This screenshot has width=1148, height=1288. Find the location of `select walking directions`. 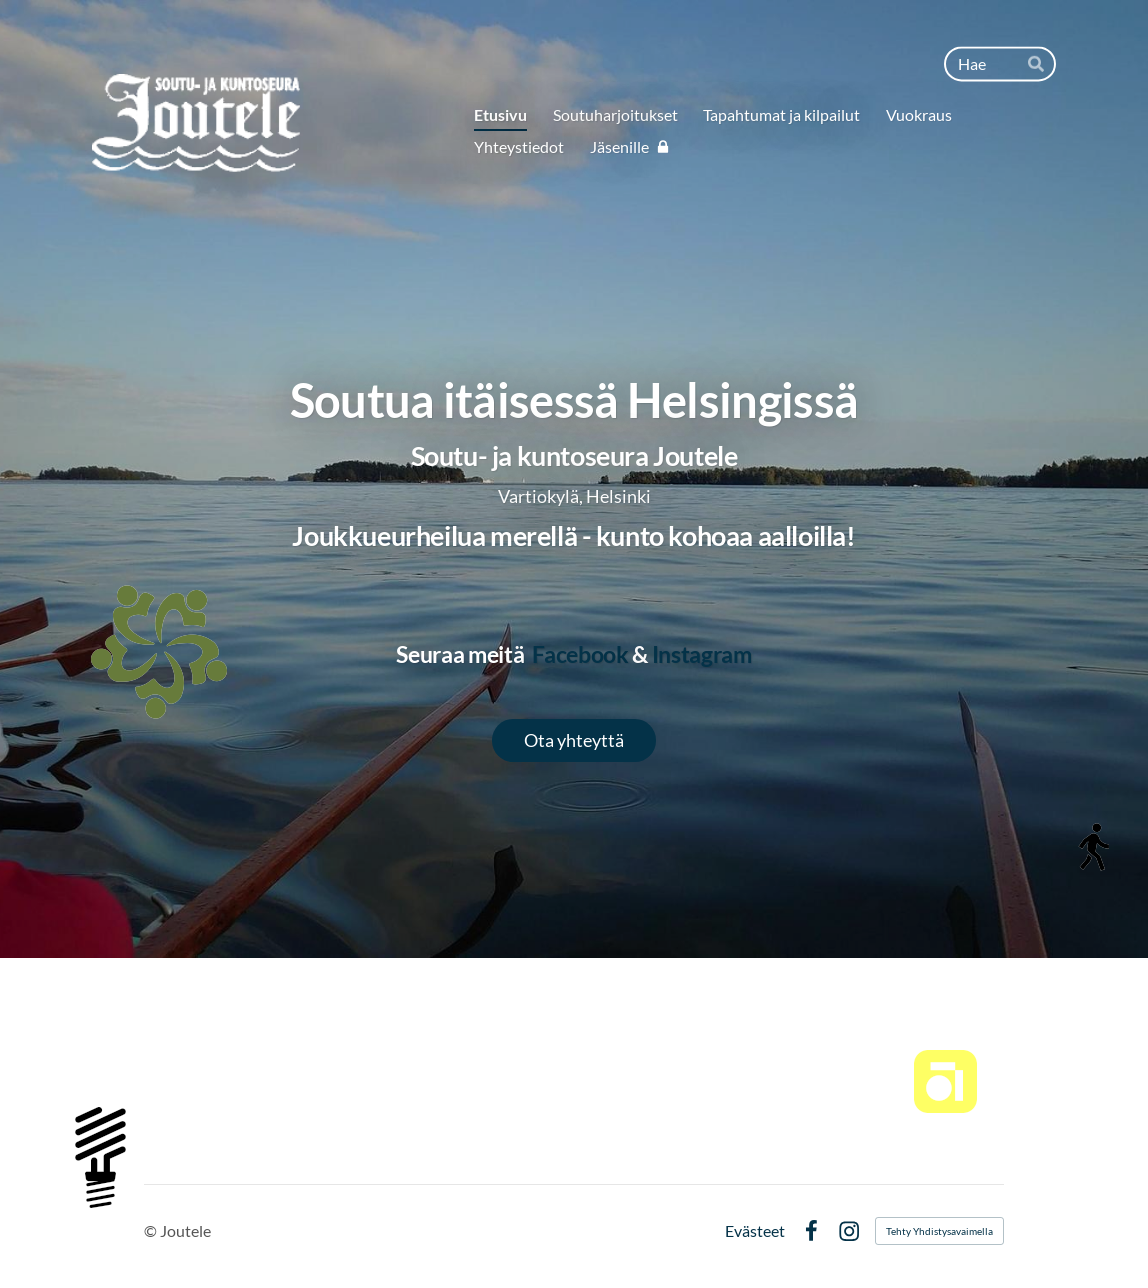

select walking directions is located at coordinates (1093, 846).